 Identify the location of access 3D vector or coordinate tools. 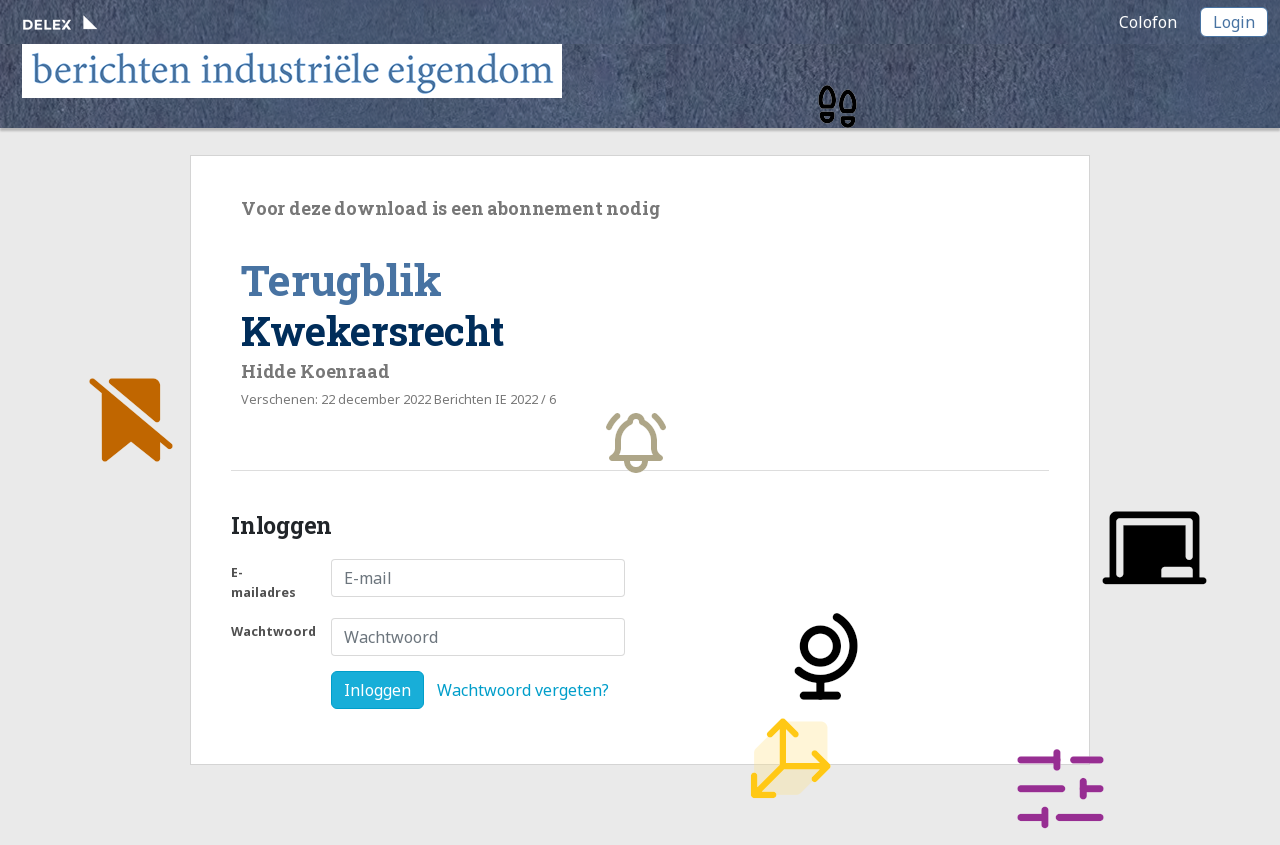
(786, 763).